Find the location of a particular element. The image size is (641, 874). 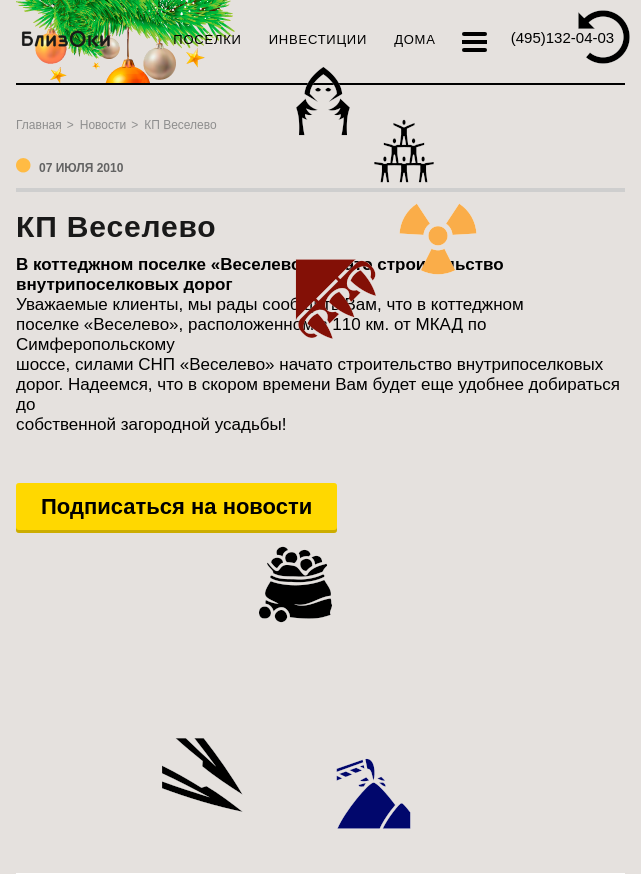

perform a precision attack or critical strike is located at coordinates (202, 778).